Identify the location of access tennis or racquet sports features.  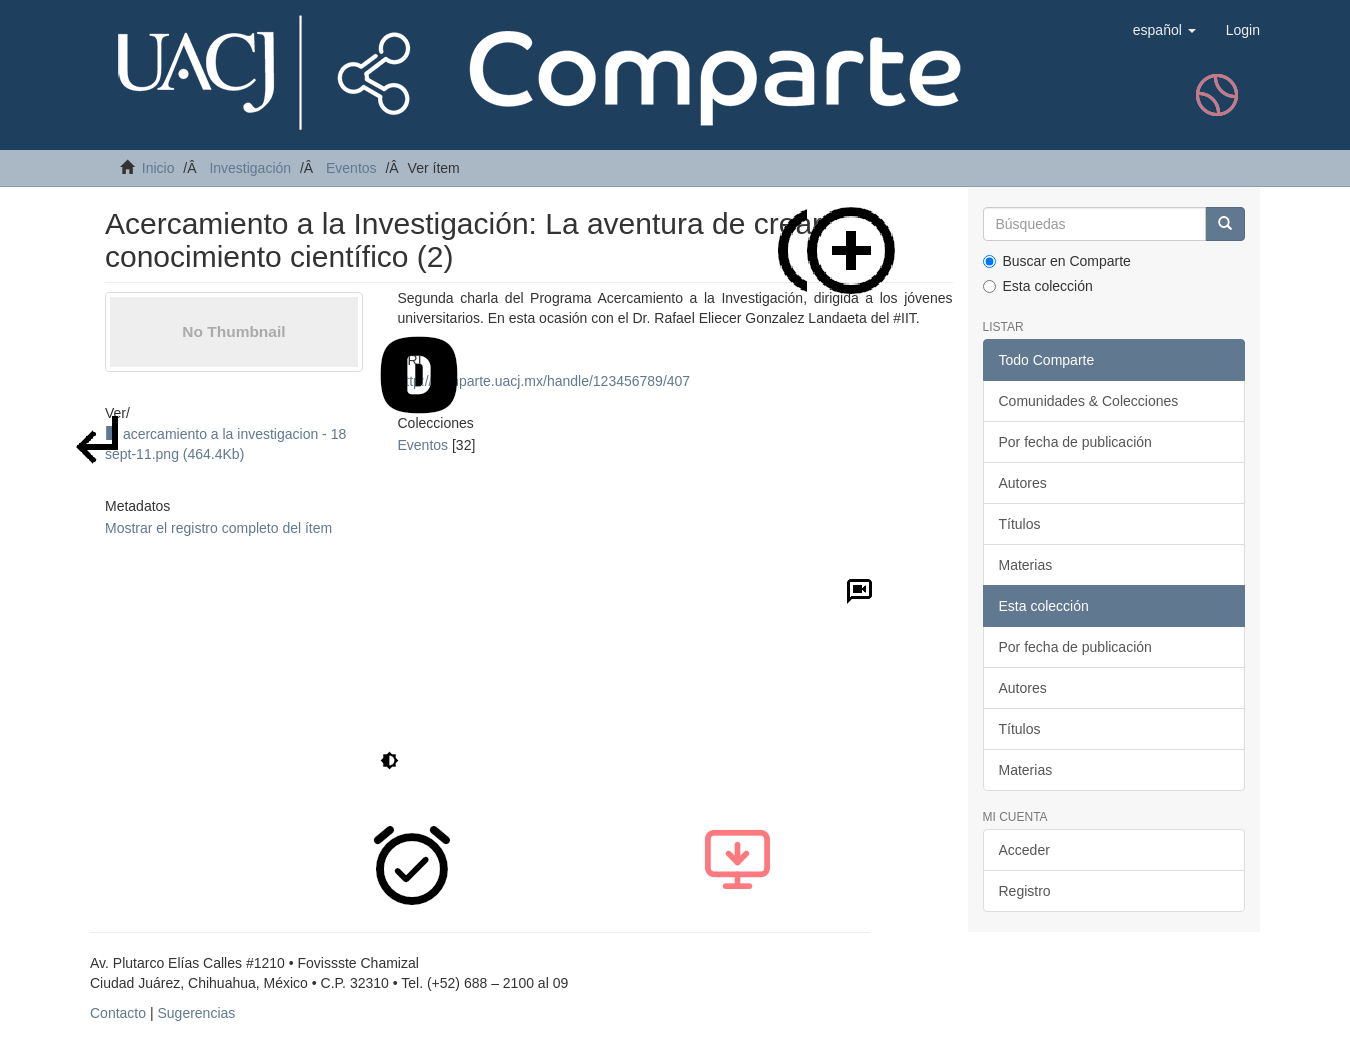
(1217, 95).